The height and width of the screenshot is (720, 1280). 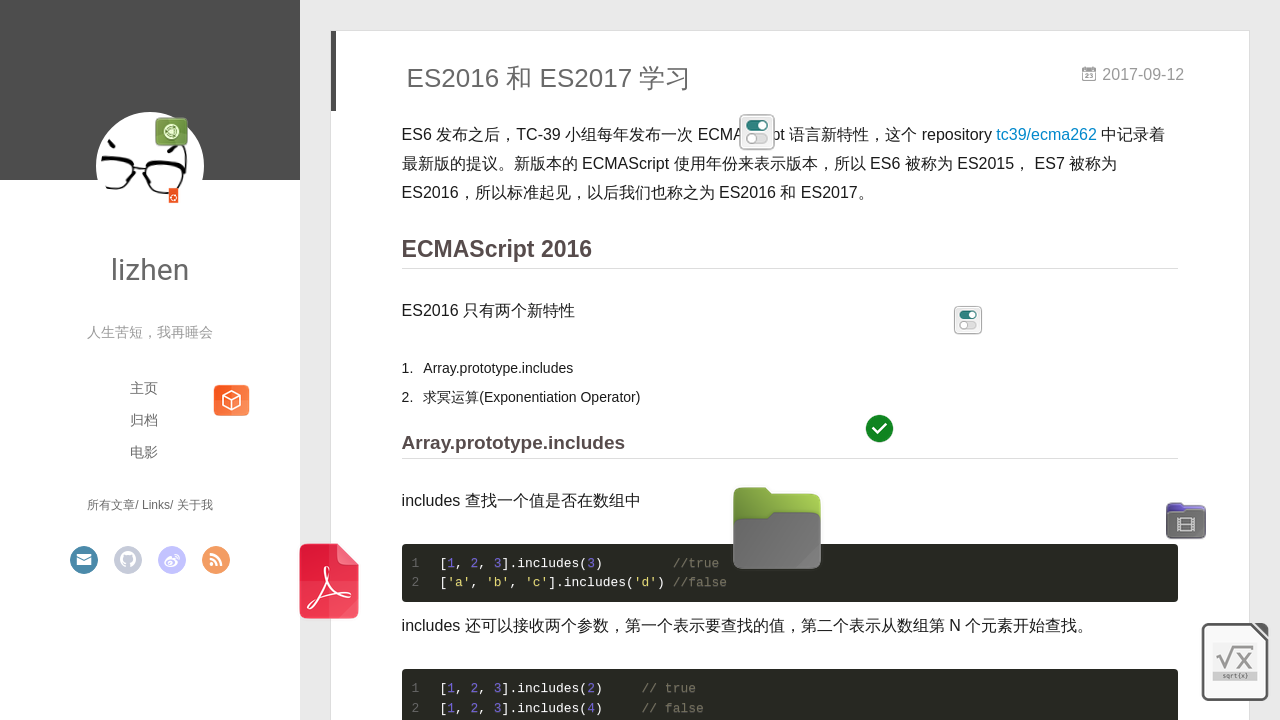 What do you see at coordinates (879, 428) in the screenshot?
I see `confirm or accept an action` at bounding box center [879, 428].